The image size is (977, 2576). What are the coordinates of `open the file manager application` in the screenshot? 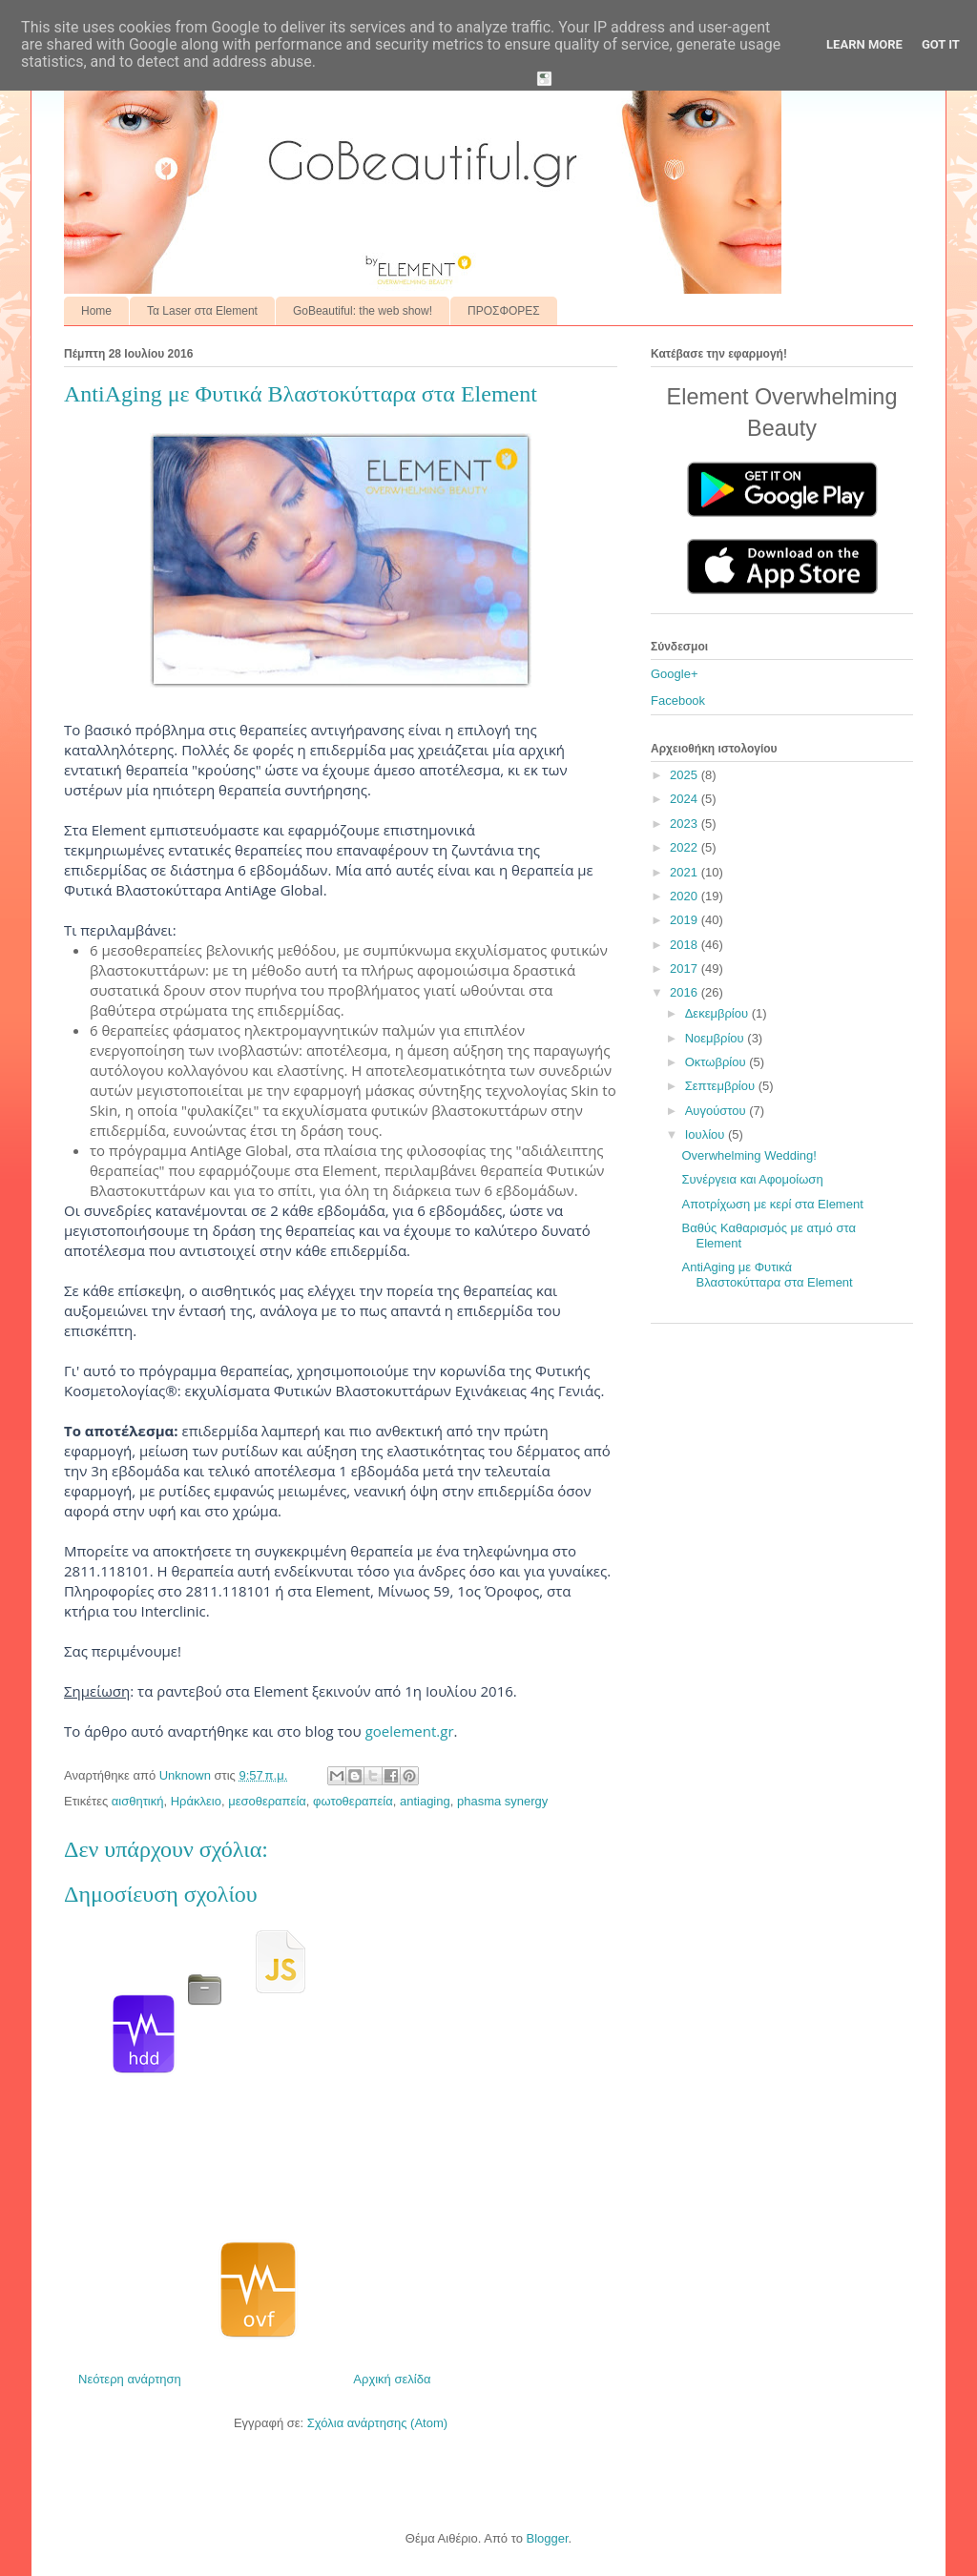 It's located at (204, 1989).